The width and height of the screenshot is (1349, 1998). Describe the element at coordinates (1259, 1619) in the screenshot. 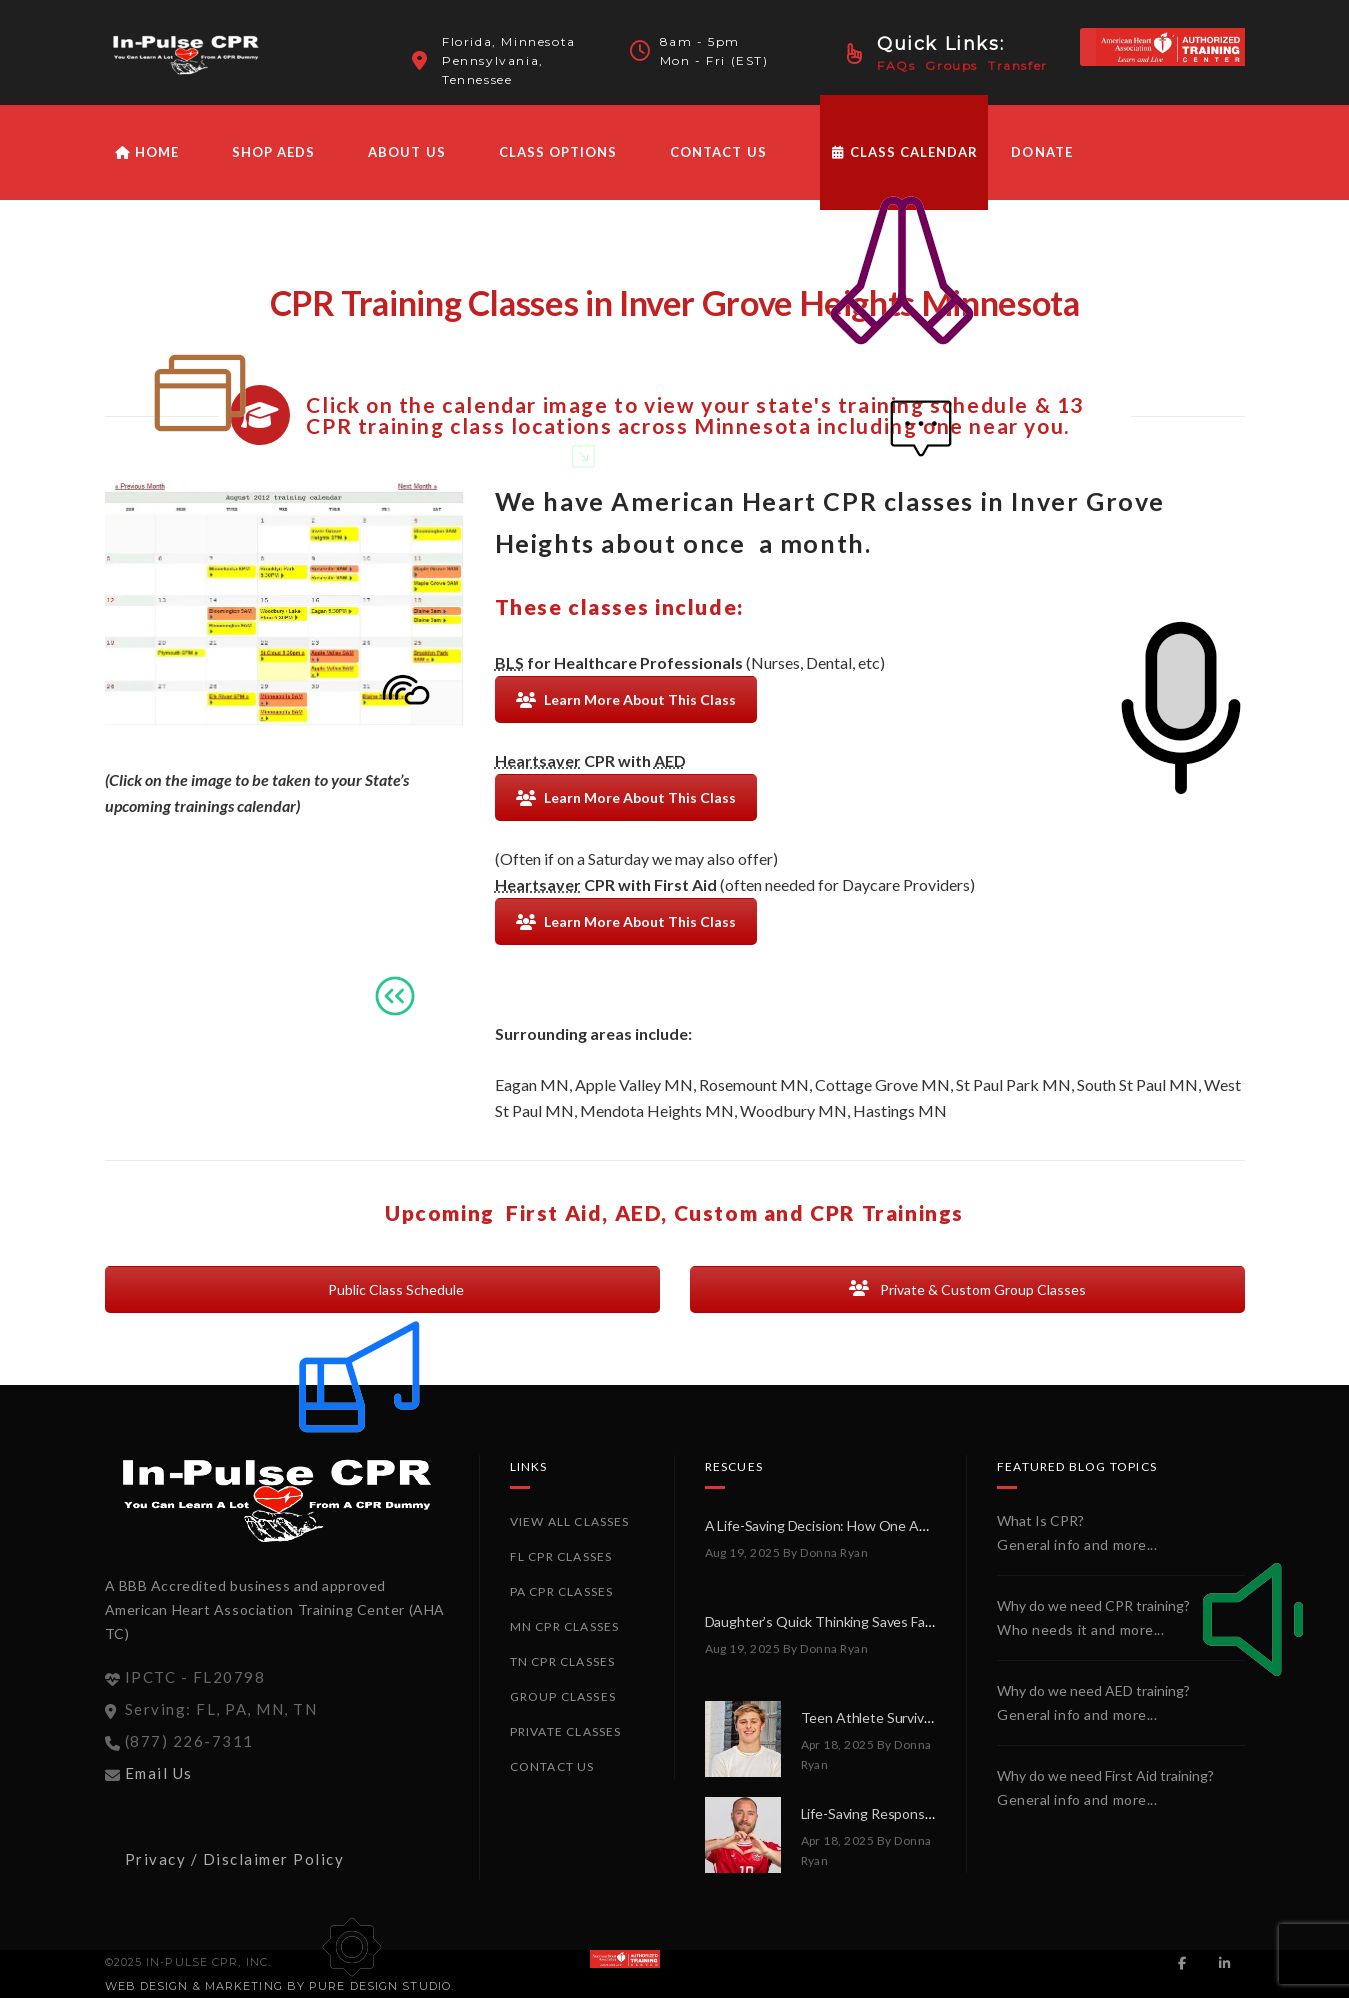

I see `volume set to low level` at that location.